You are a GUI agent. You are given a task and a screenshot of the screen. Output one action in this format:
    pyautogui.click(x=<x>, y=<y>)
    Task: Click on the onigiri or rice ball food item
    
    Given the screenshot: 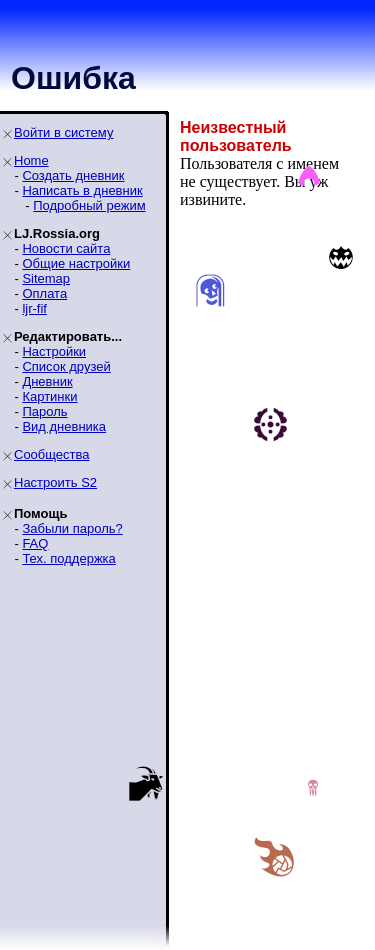 What is the action you would take?
    pyautogui.click(x=309, y=175)
    